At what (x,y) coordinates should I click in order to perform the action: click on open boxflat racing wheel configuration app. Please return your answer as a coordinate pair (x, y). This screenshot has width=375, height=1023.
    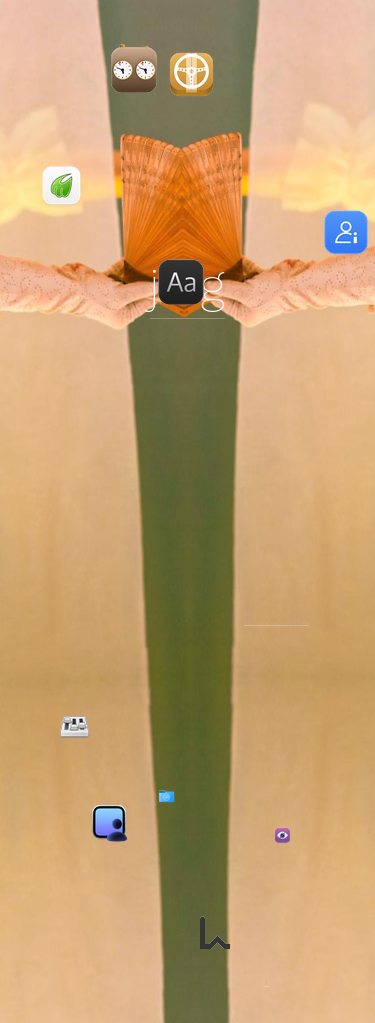
    Looking at the image, I should click on (191, 74).